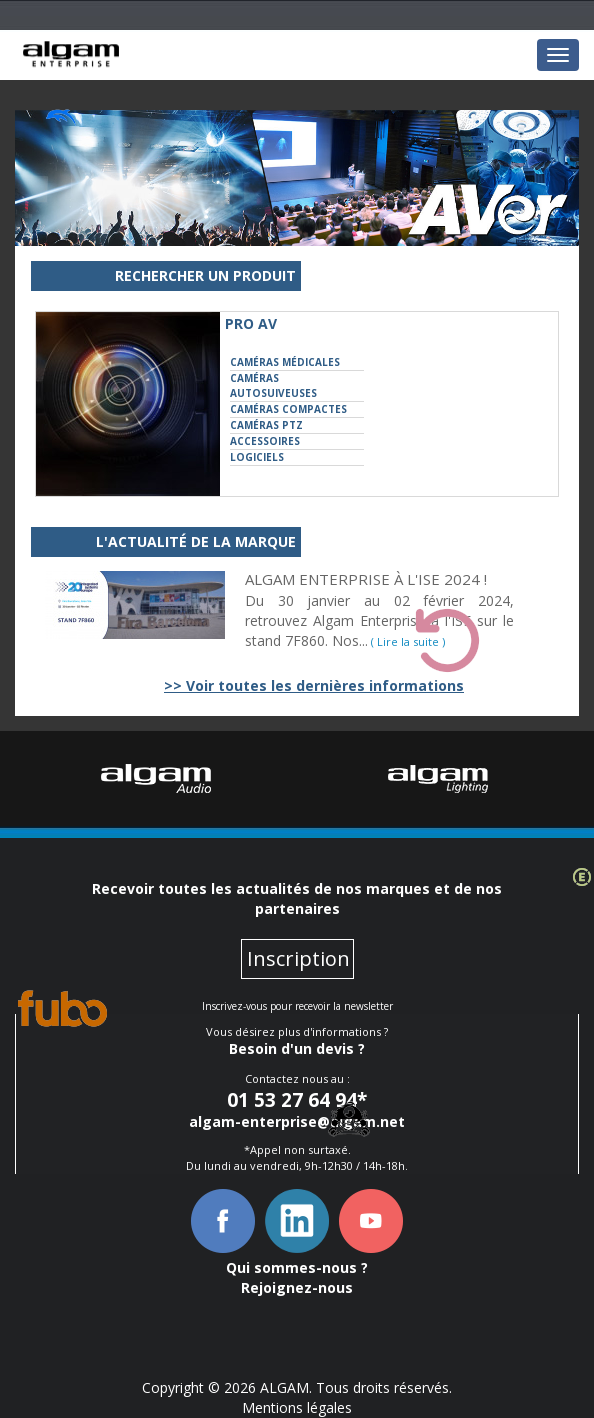  I want to click on open the Expensify app, so click(582, 877).